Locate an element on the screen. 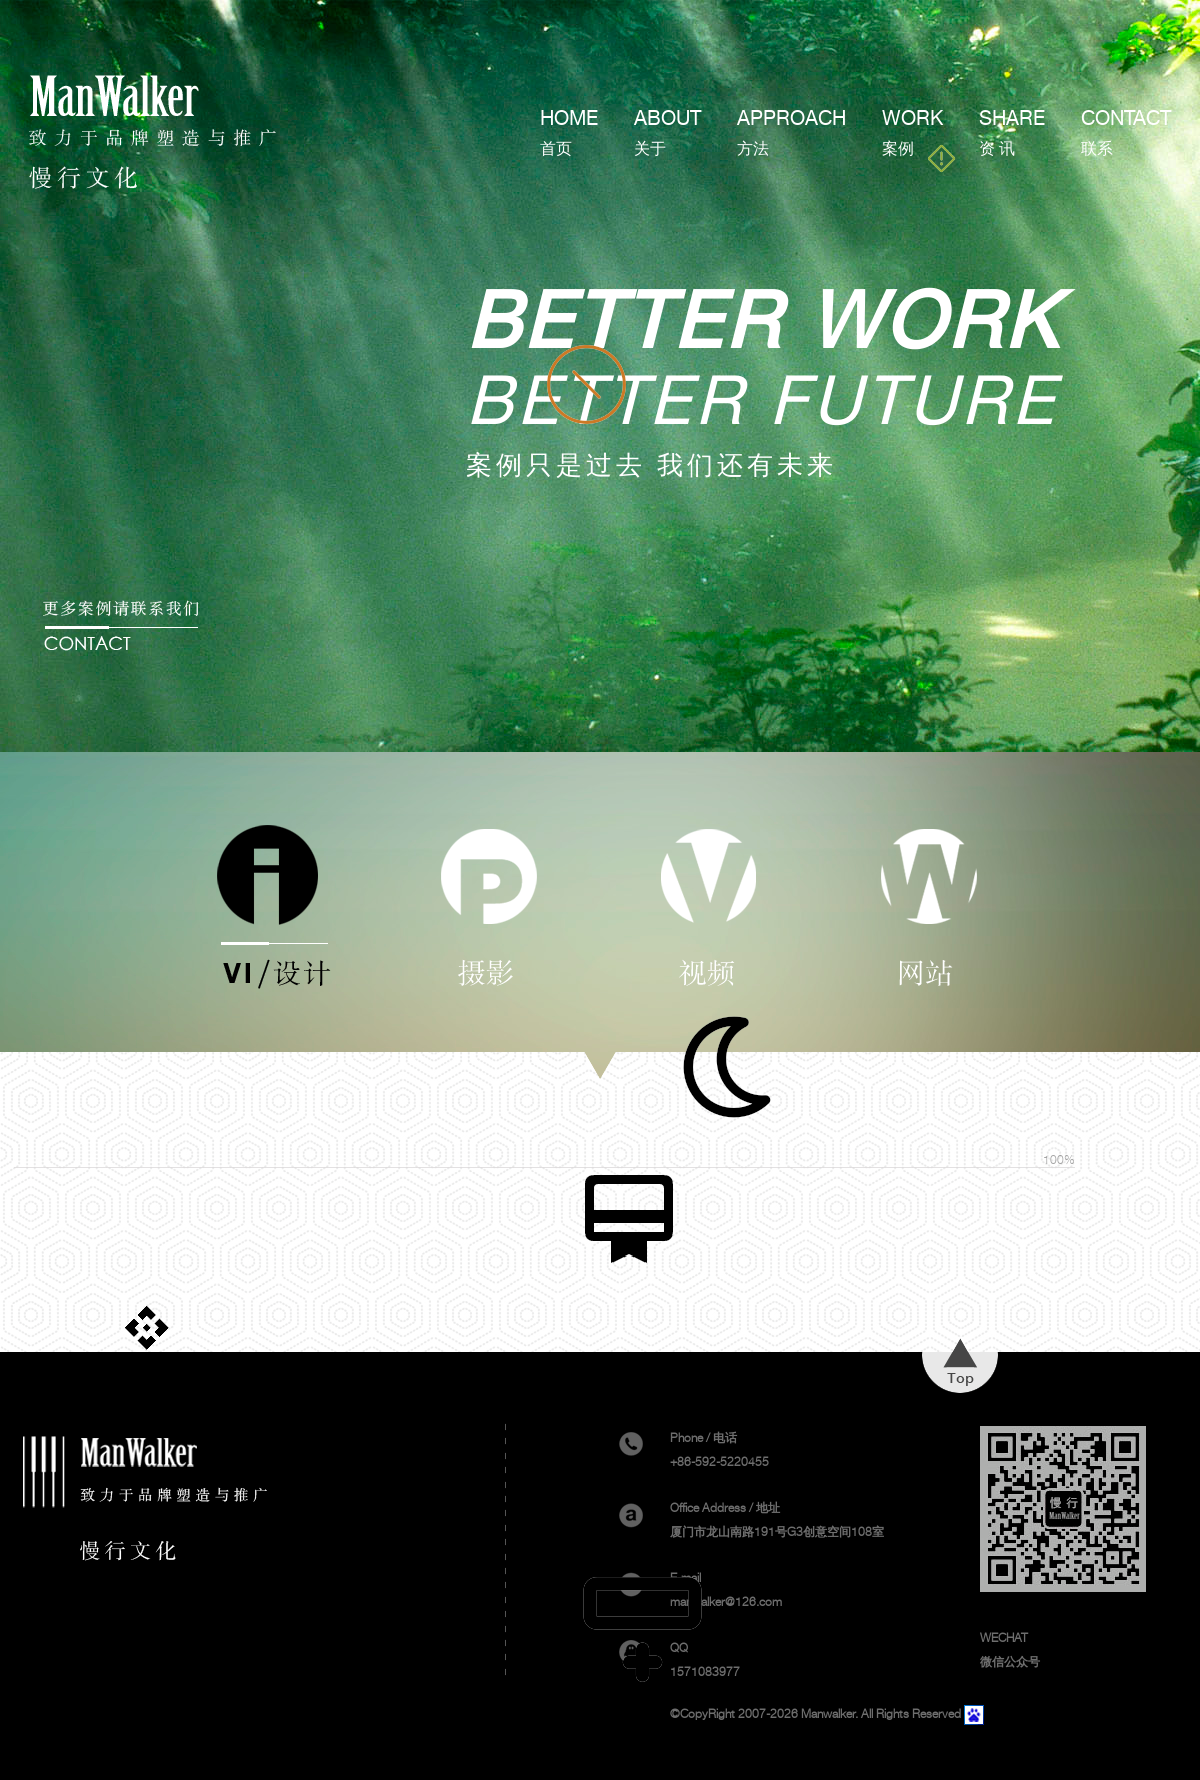 The image size is (1200, 1780). toggle dark mode is located at coordinates (734, 1067).